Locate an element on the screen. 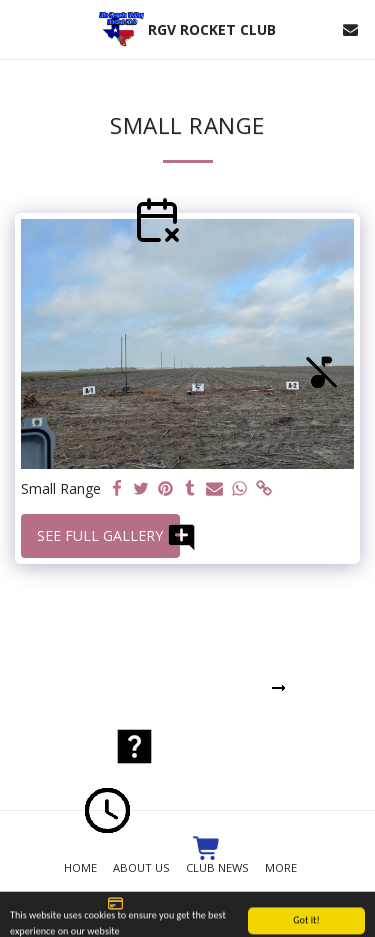 The height and width of the screenshot is (937, 375). mute or disable music playback is located at coordinates (321, 372).